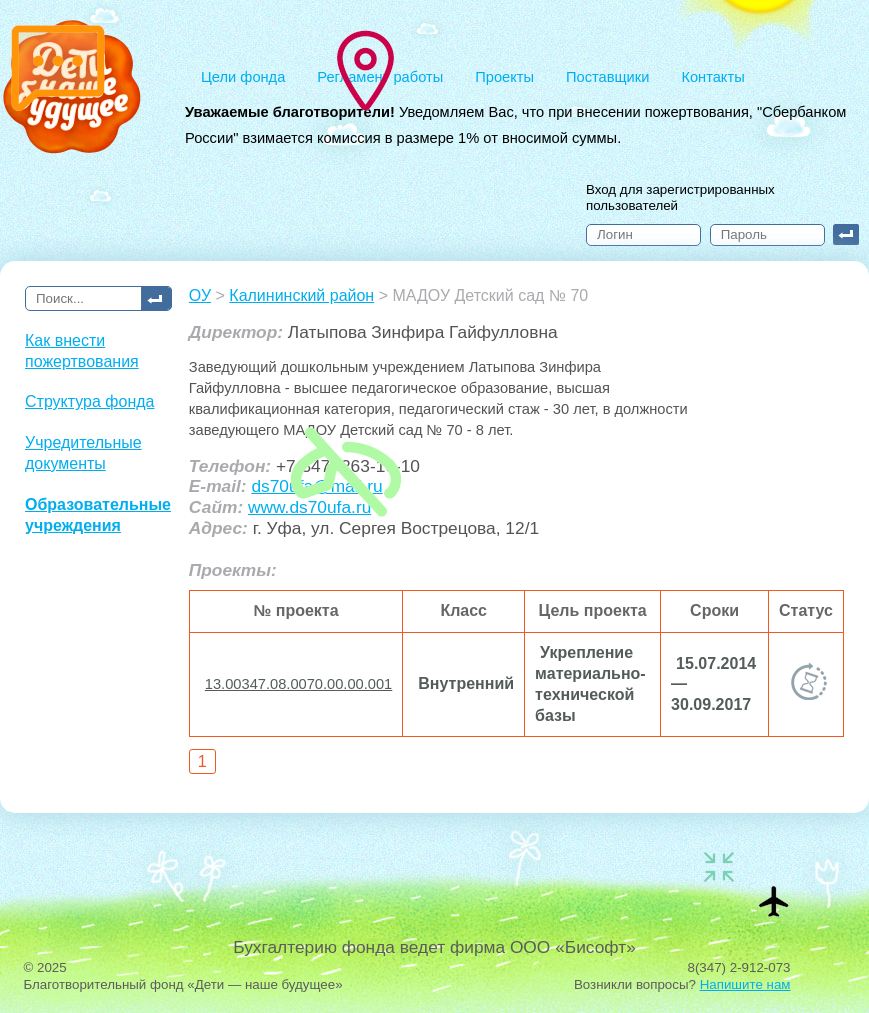  Describe the element at coordinates (58, 61) in the screenshot. I see `open chat or messaging` at that location.